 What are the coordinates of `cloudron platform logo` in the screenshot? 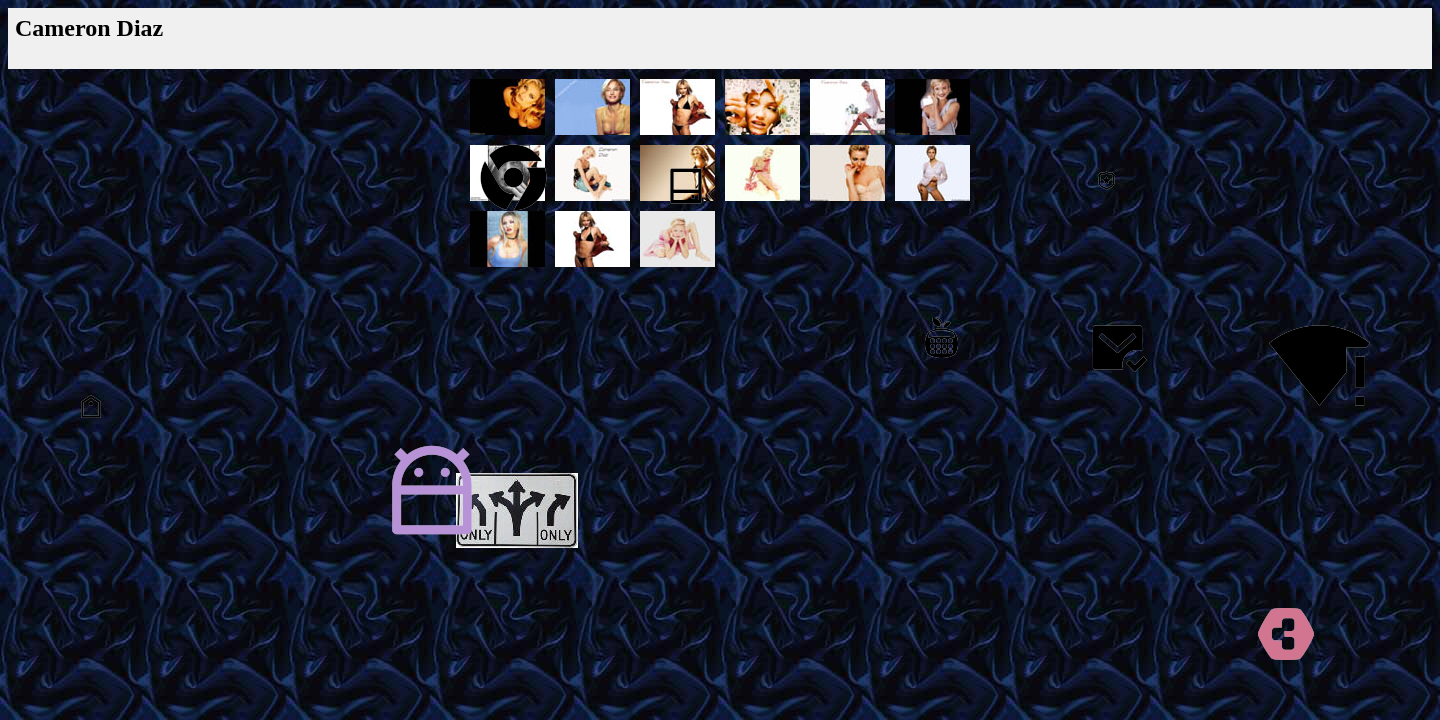 It's located at (1286, 634).